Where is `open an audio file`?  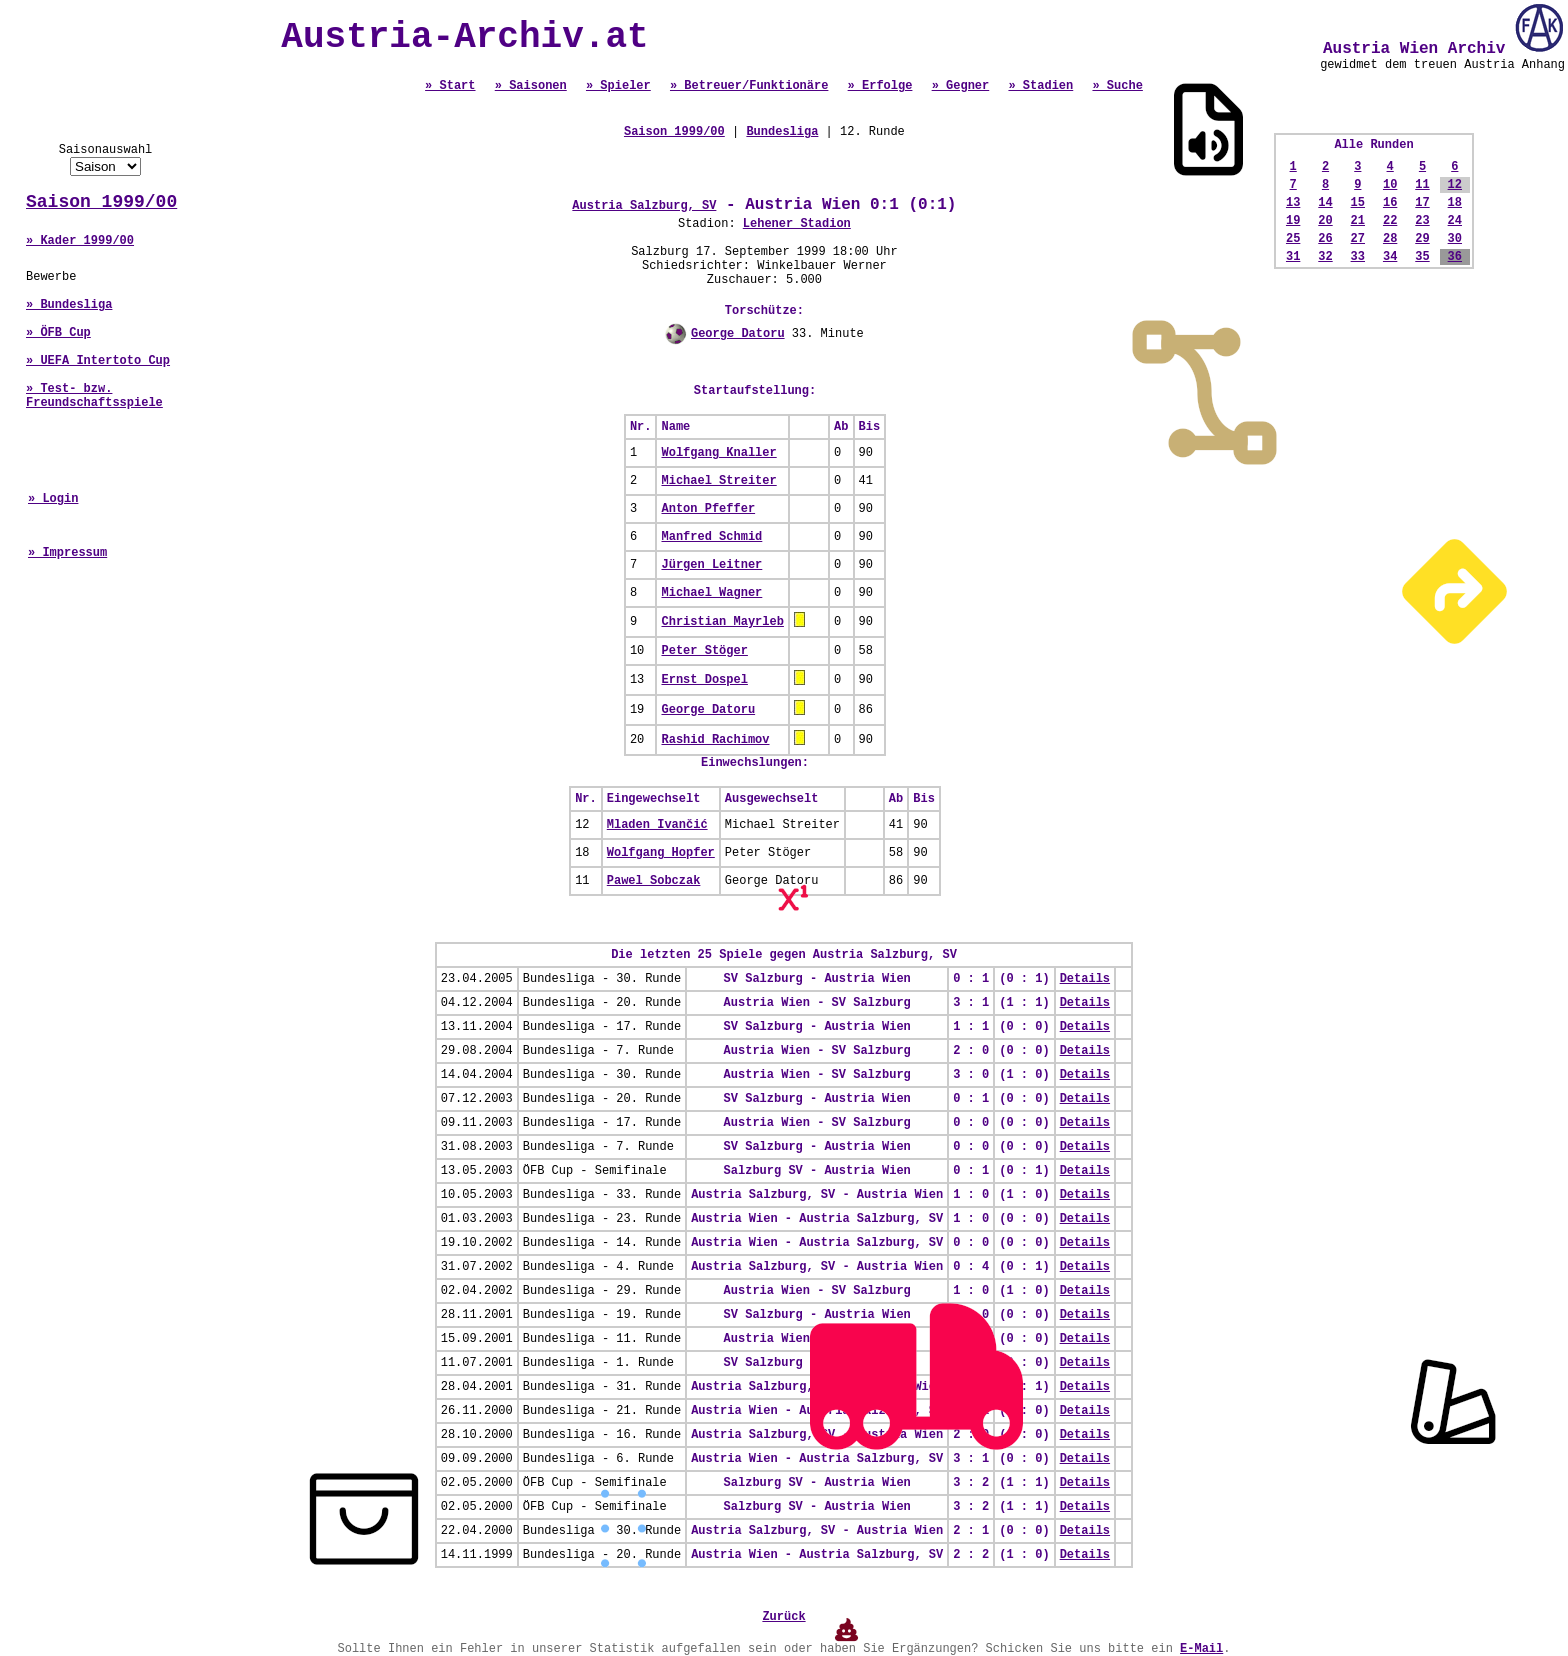
open an audio file is located at coordinates (1208, 129).